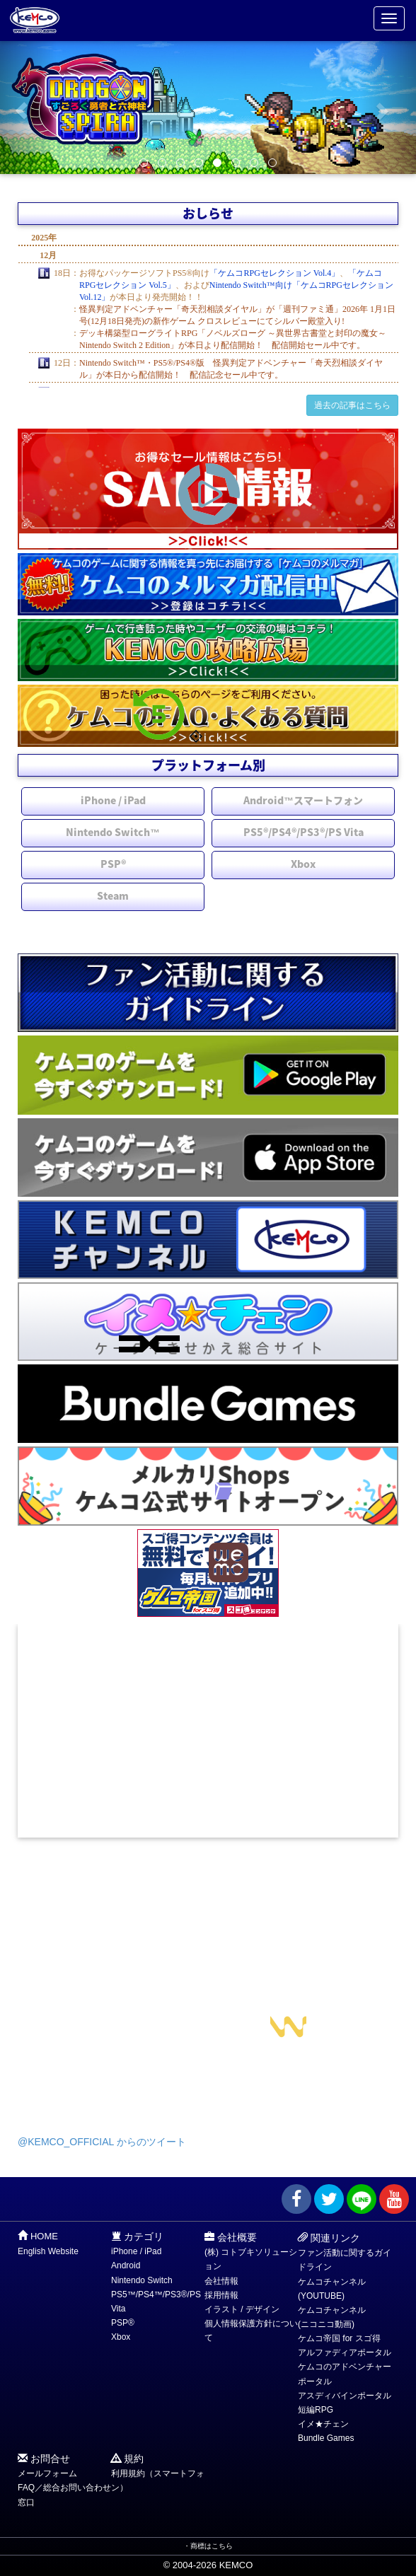 The image size is (416, 2576). What do you see at coordinates (158, 714) in the screenshot?
I see `rewind 5 seconds` at bounding box center [158, 714].